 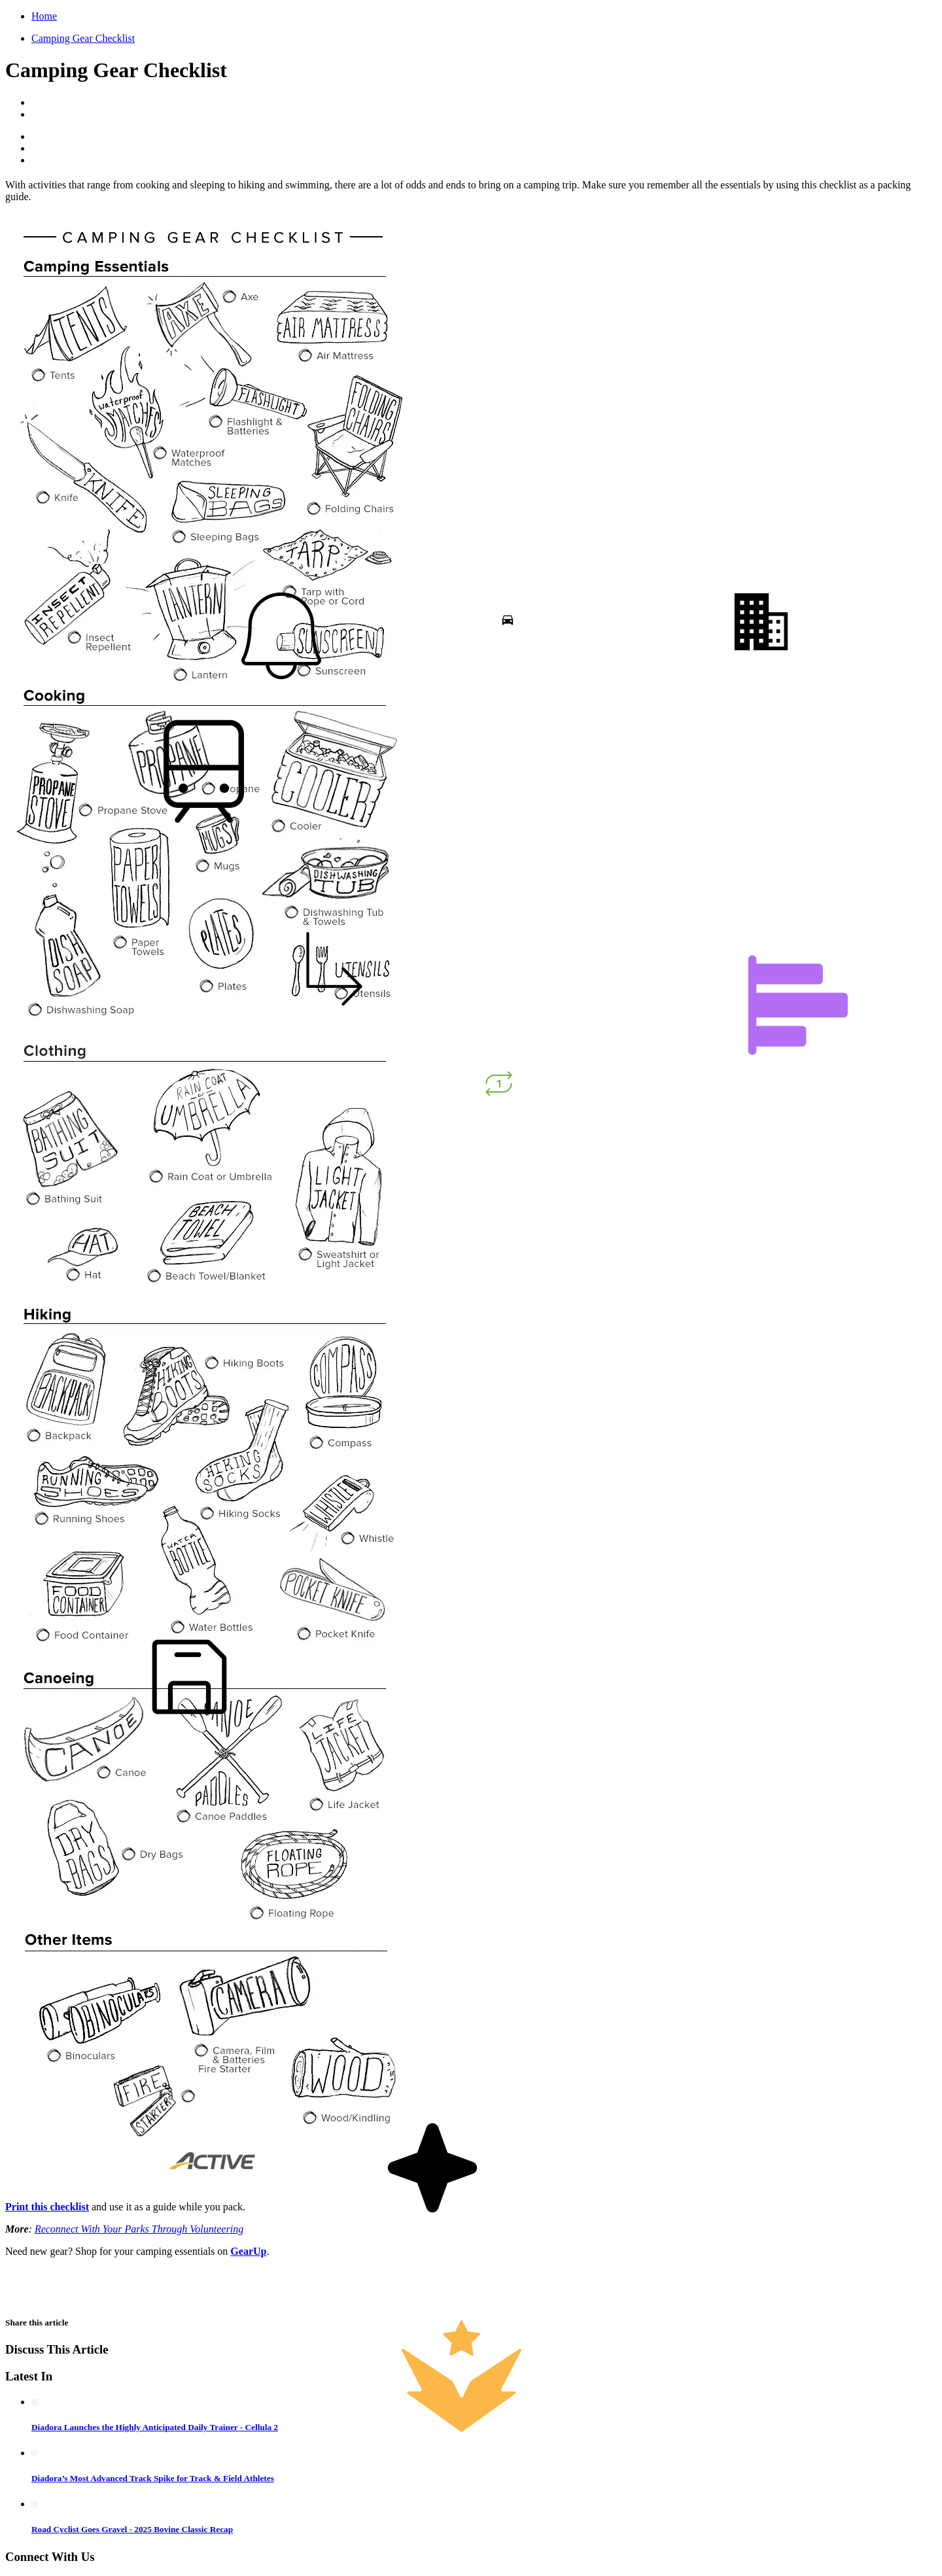 I want to click on discord hypesquad events badge, so click(x=462, y=2376).